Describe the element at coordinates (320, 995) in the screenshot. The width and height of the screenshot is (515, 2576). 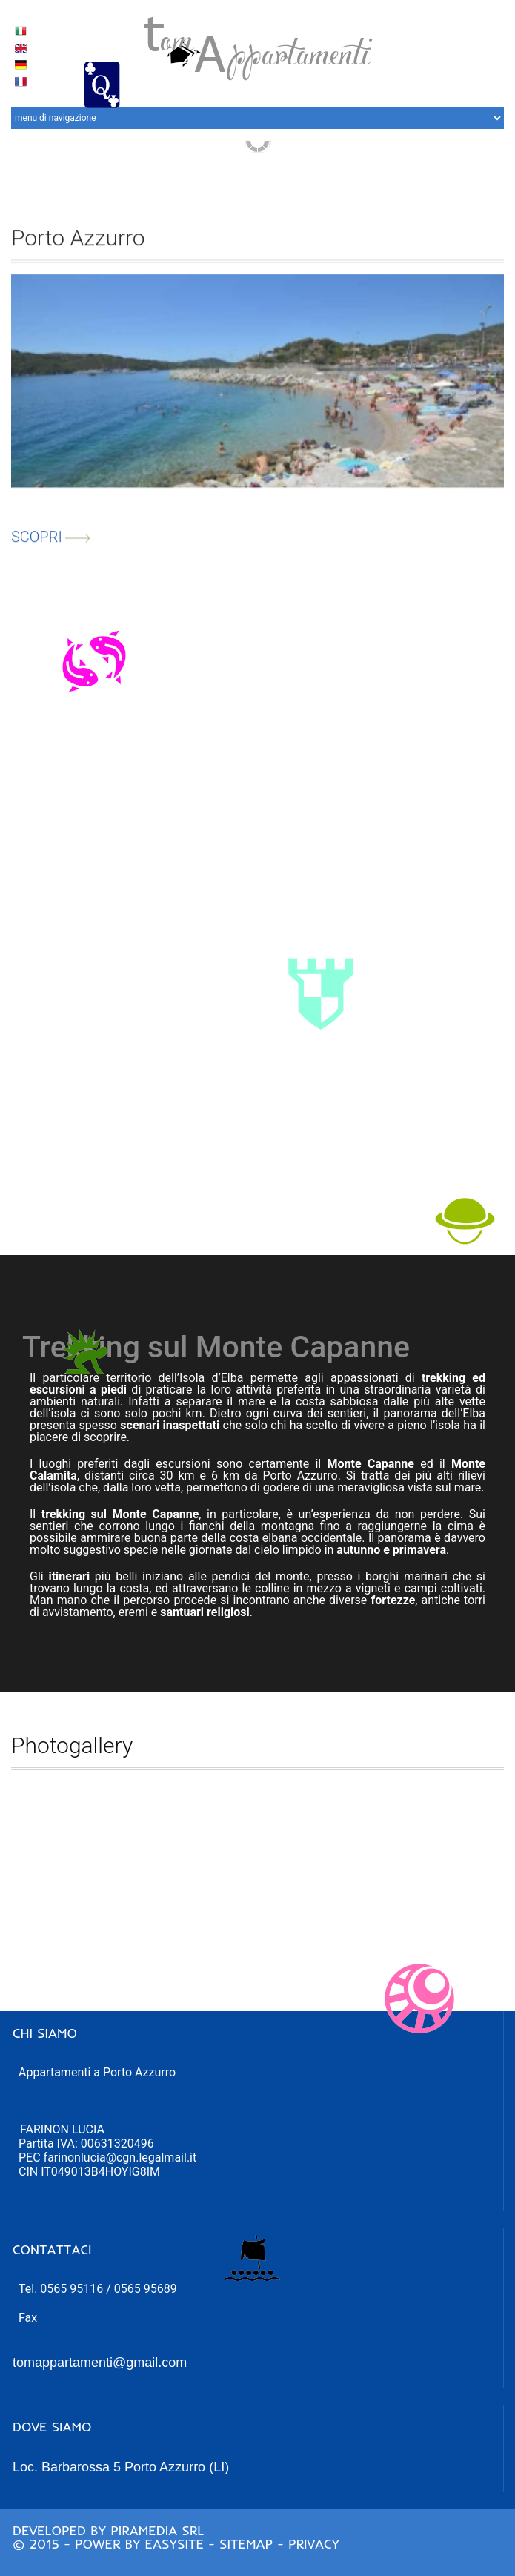
I see `activate shield or defense mode` at that location.